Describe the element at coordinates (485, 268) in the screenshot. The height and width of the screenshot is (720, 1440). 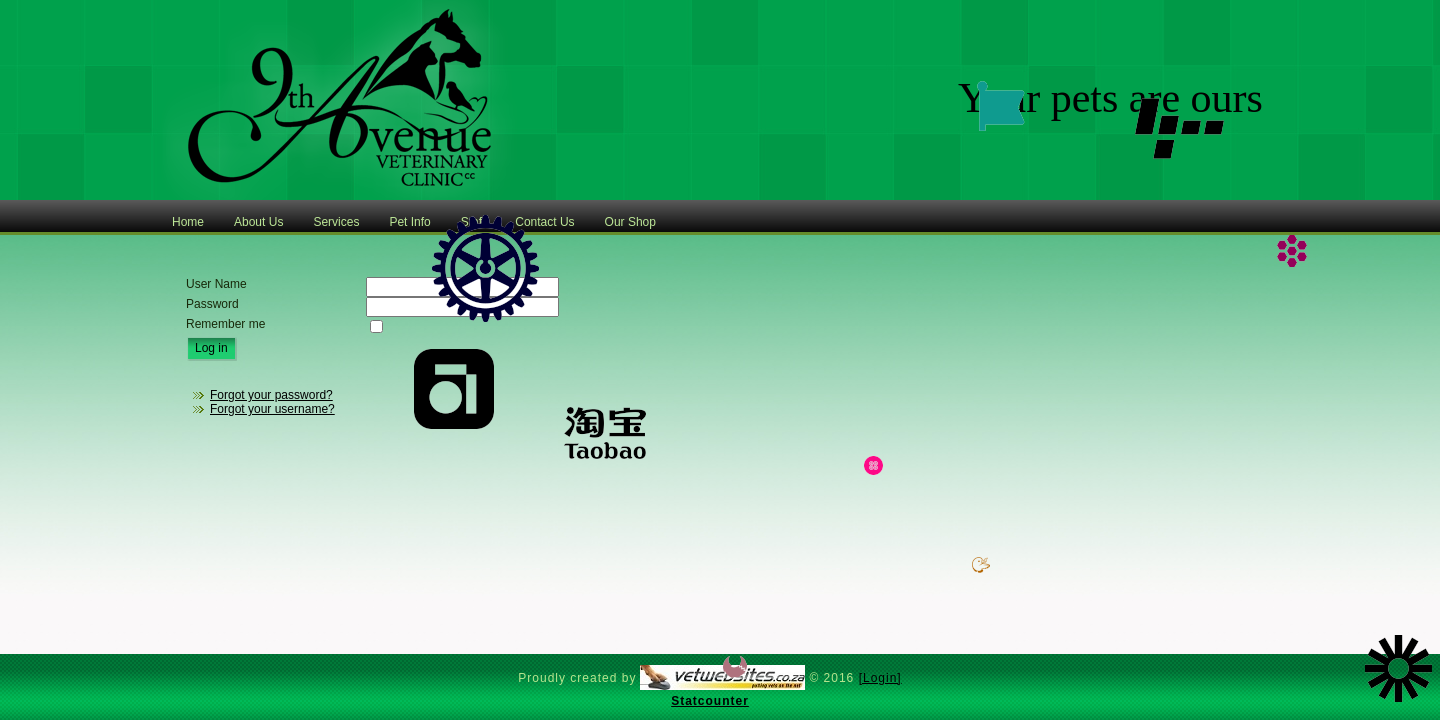
I see `Rotary International organization logo` at that location.